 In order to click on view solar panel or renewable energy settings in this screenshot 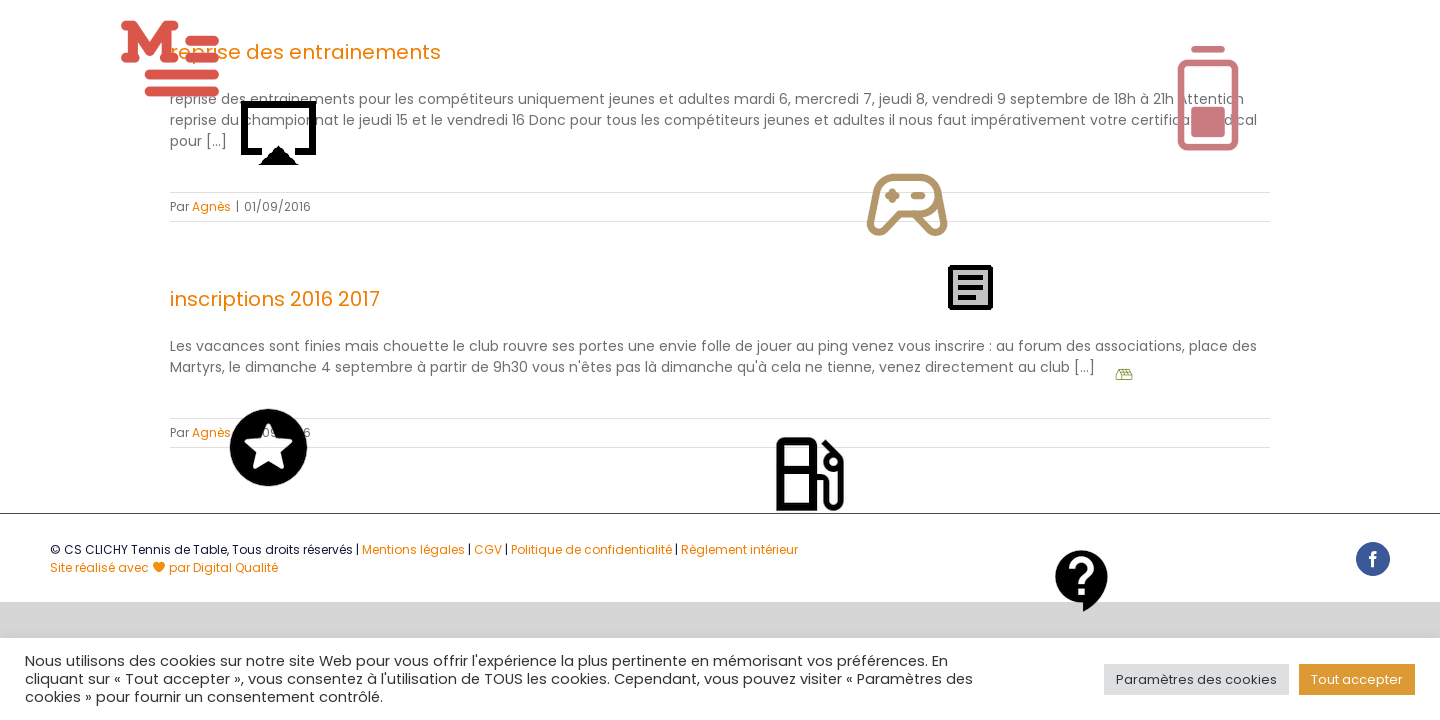, I will do `click(1124, 375)`.